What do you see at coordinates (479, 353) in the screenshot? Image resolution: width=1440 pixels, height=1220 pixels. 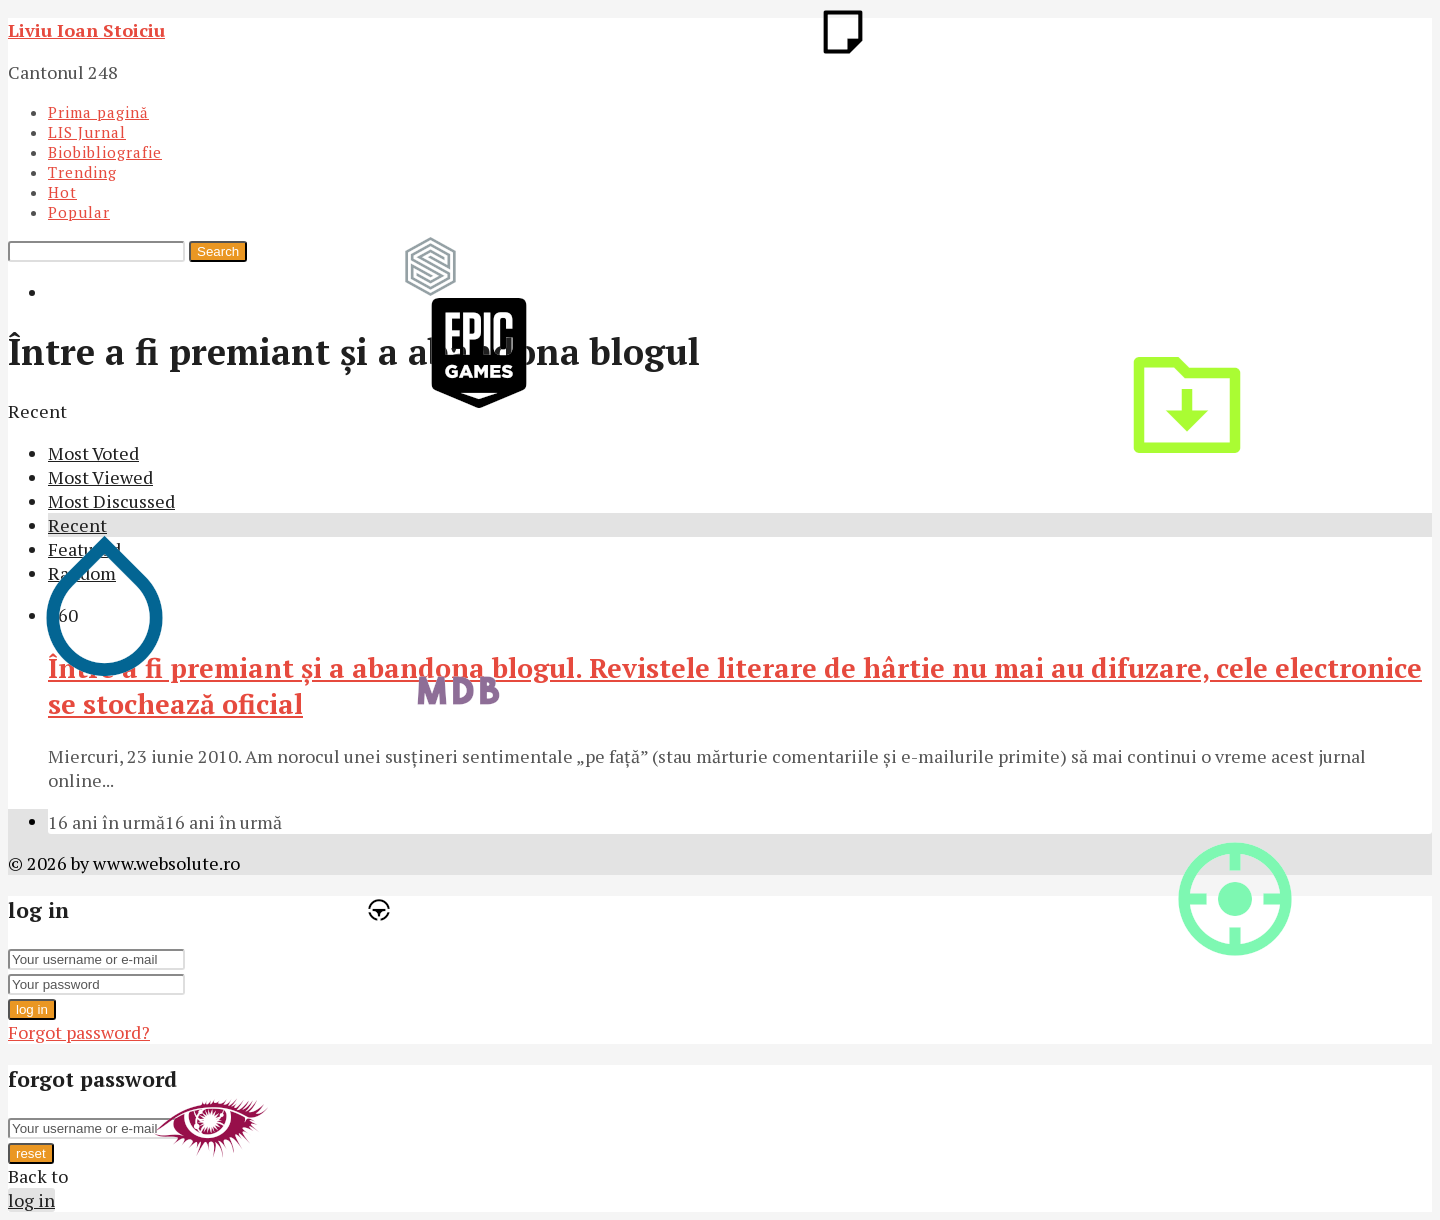 I see `open the Epic Games launcher` at bounding box center [479, 353].